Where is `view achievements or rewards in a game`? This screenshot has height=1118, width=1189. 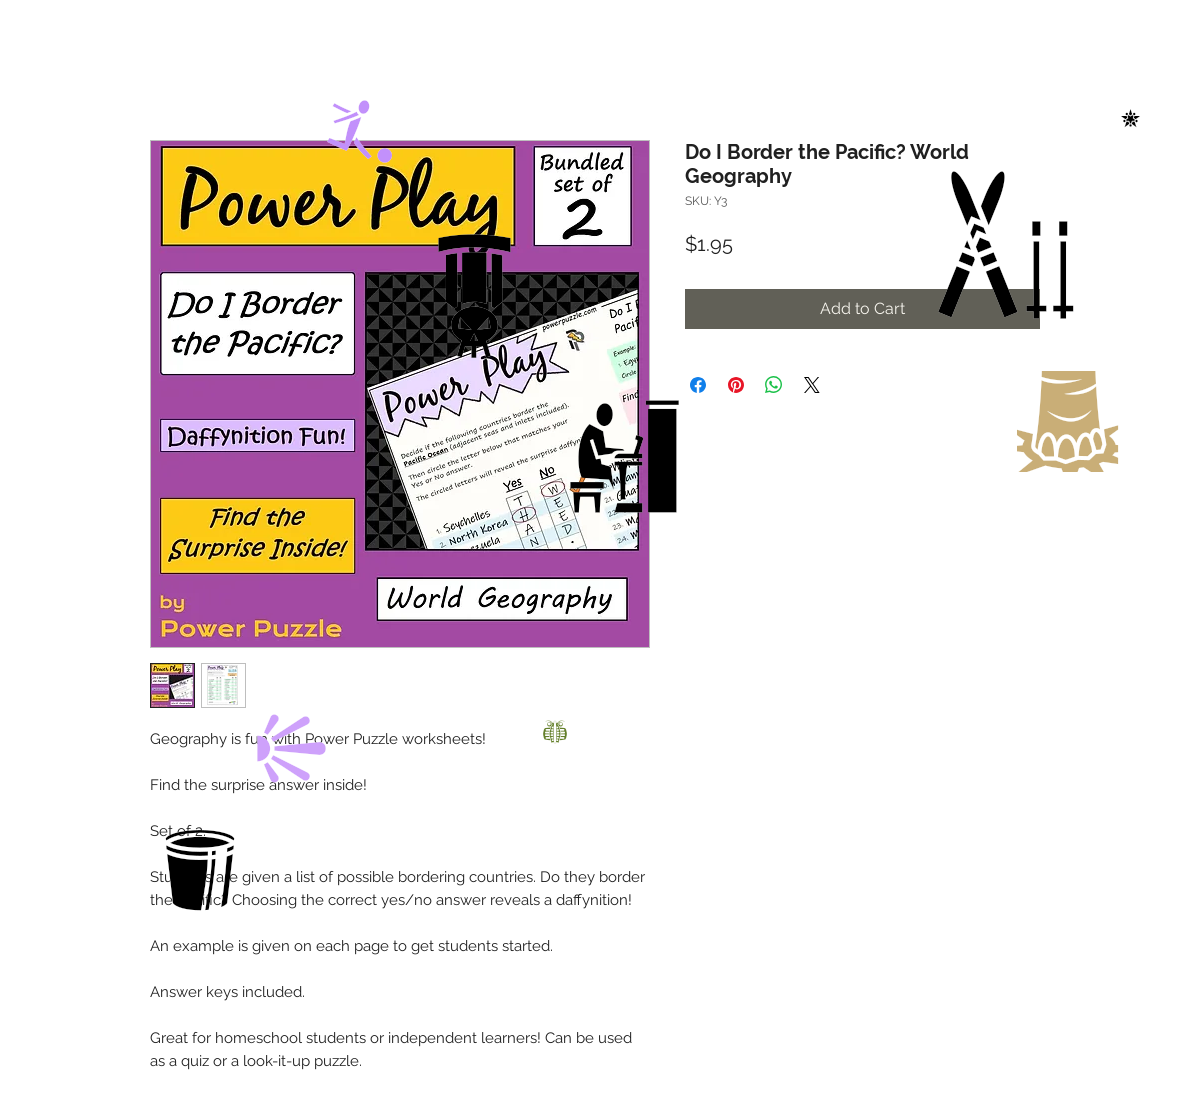
view achievements or rewards in a game is located at coordinates (1130, 118).